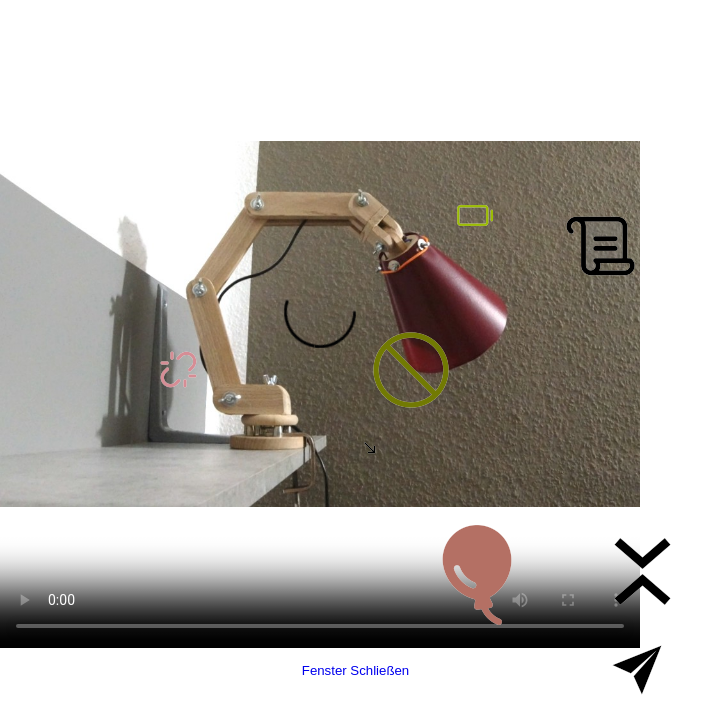 The width and height of the screenshot is (711, 720). Describe the element at coordinates (603, 246) in the screenshot. I see `view terms and conditions or legal document` at that location.